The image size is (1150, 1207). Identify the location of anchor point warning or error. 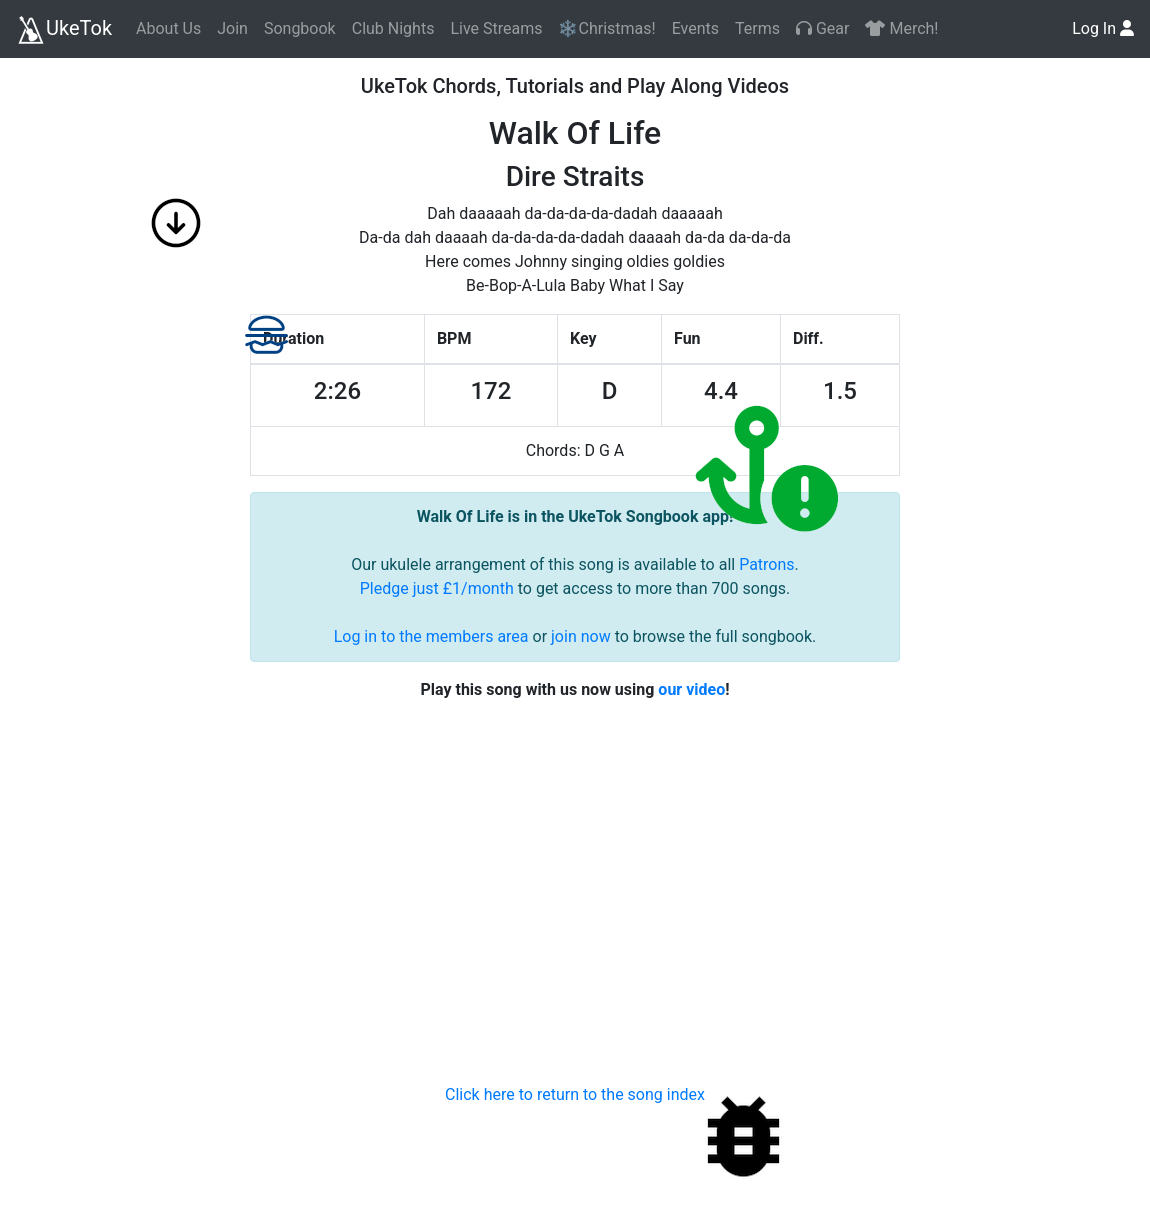
(764, 465).